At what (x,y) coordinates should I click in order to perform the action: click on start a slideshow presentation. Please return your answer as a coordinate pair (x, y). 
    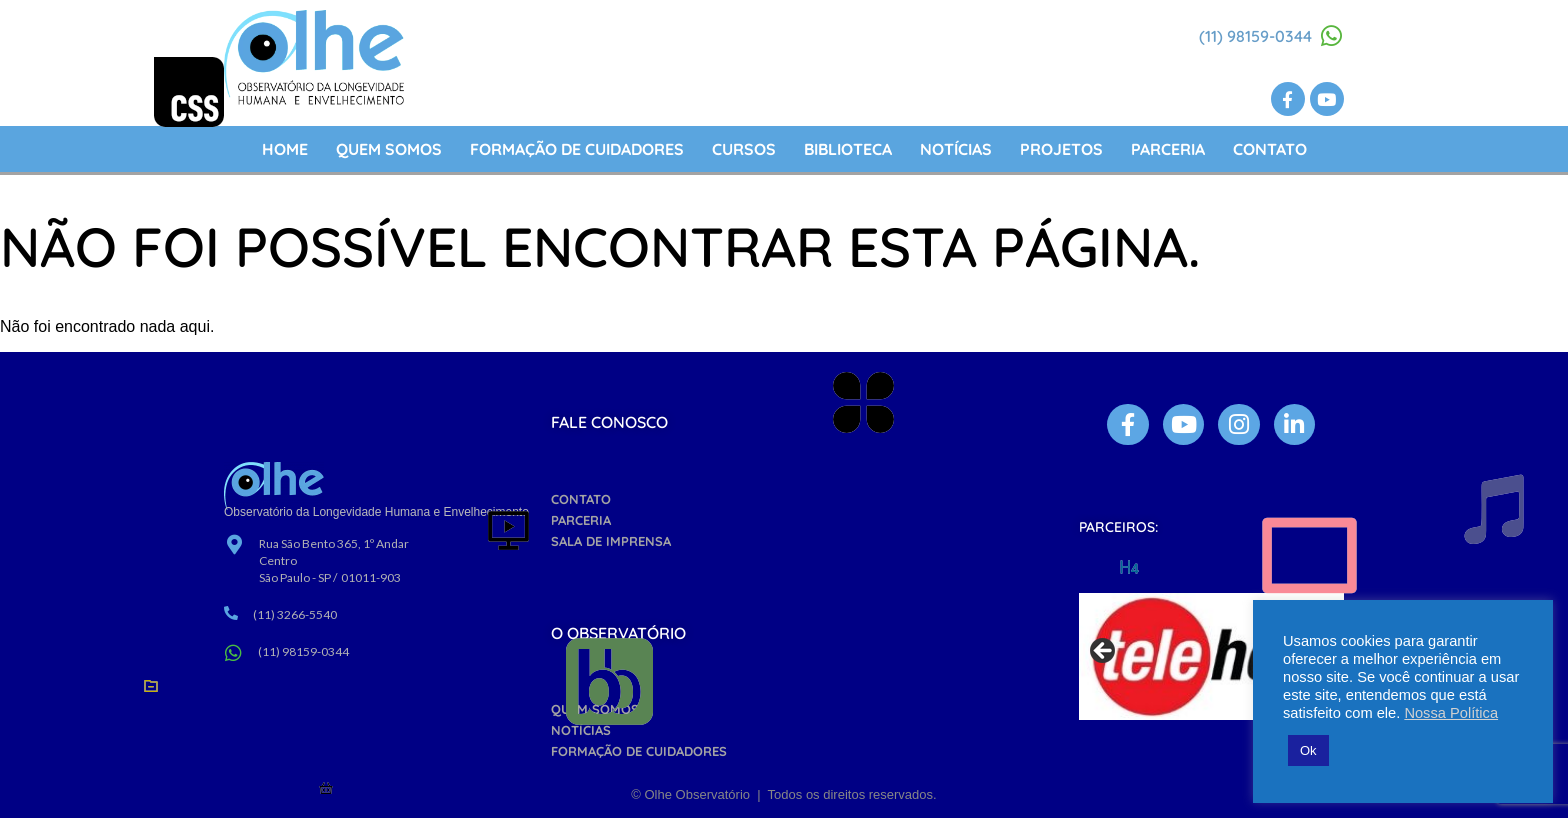
    Looking at the image, I should click on (508, 529).